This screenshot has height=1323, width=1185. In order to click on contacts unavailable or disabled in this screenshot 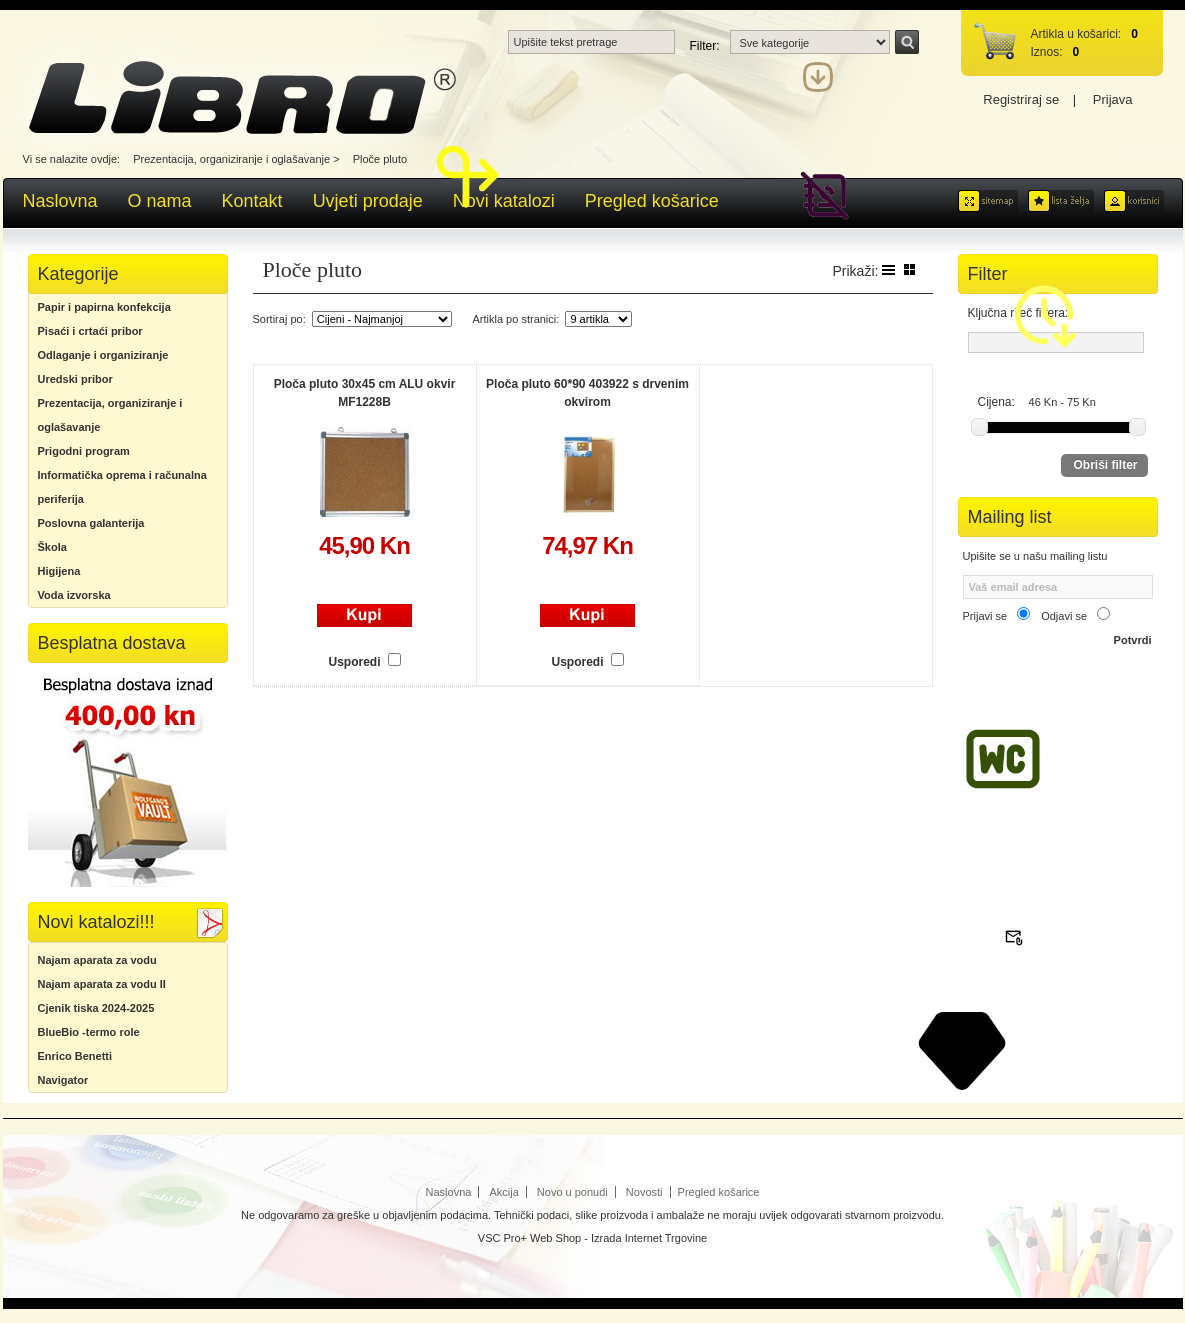, I will do `click(824, 195)`.